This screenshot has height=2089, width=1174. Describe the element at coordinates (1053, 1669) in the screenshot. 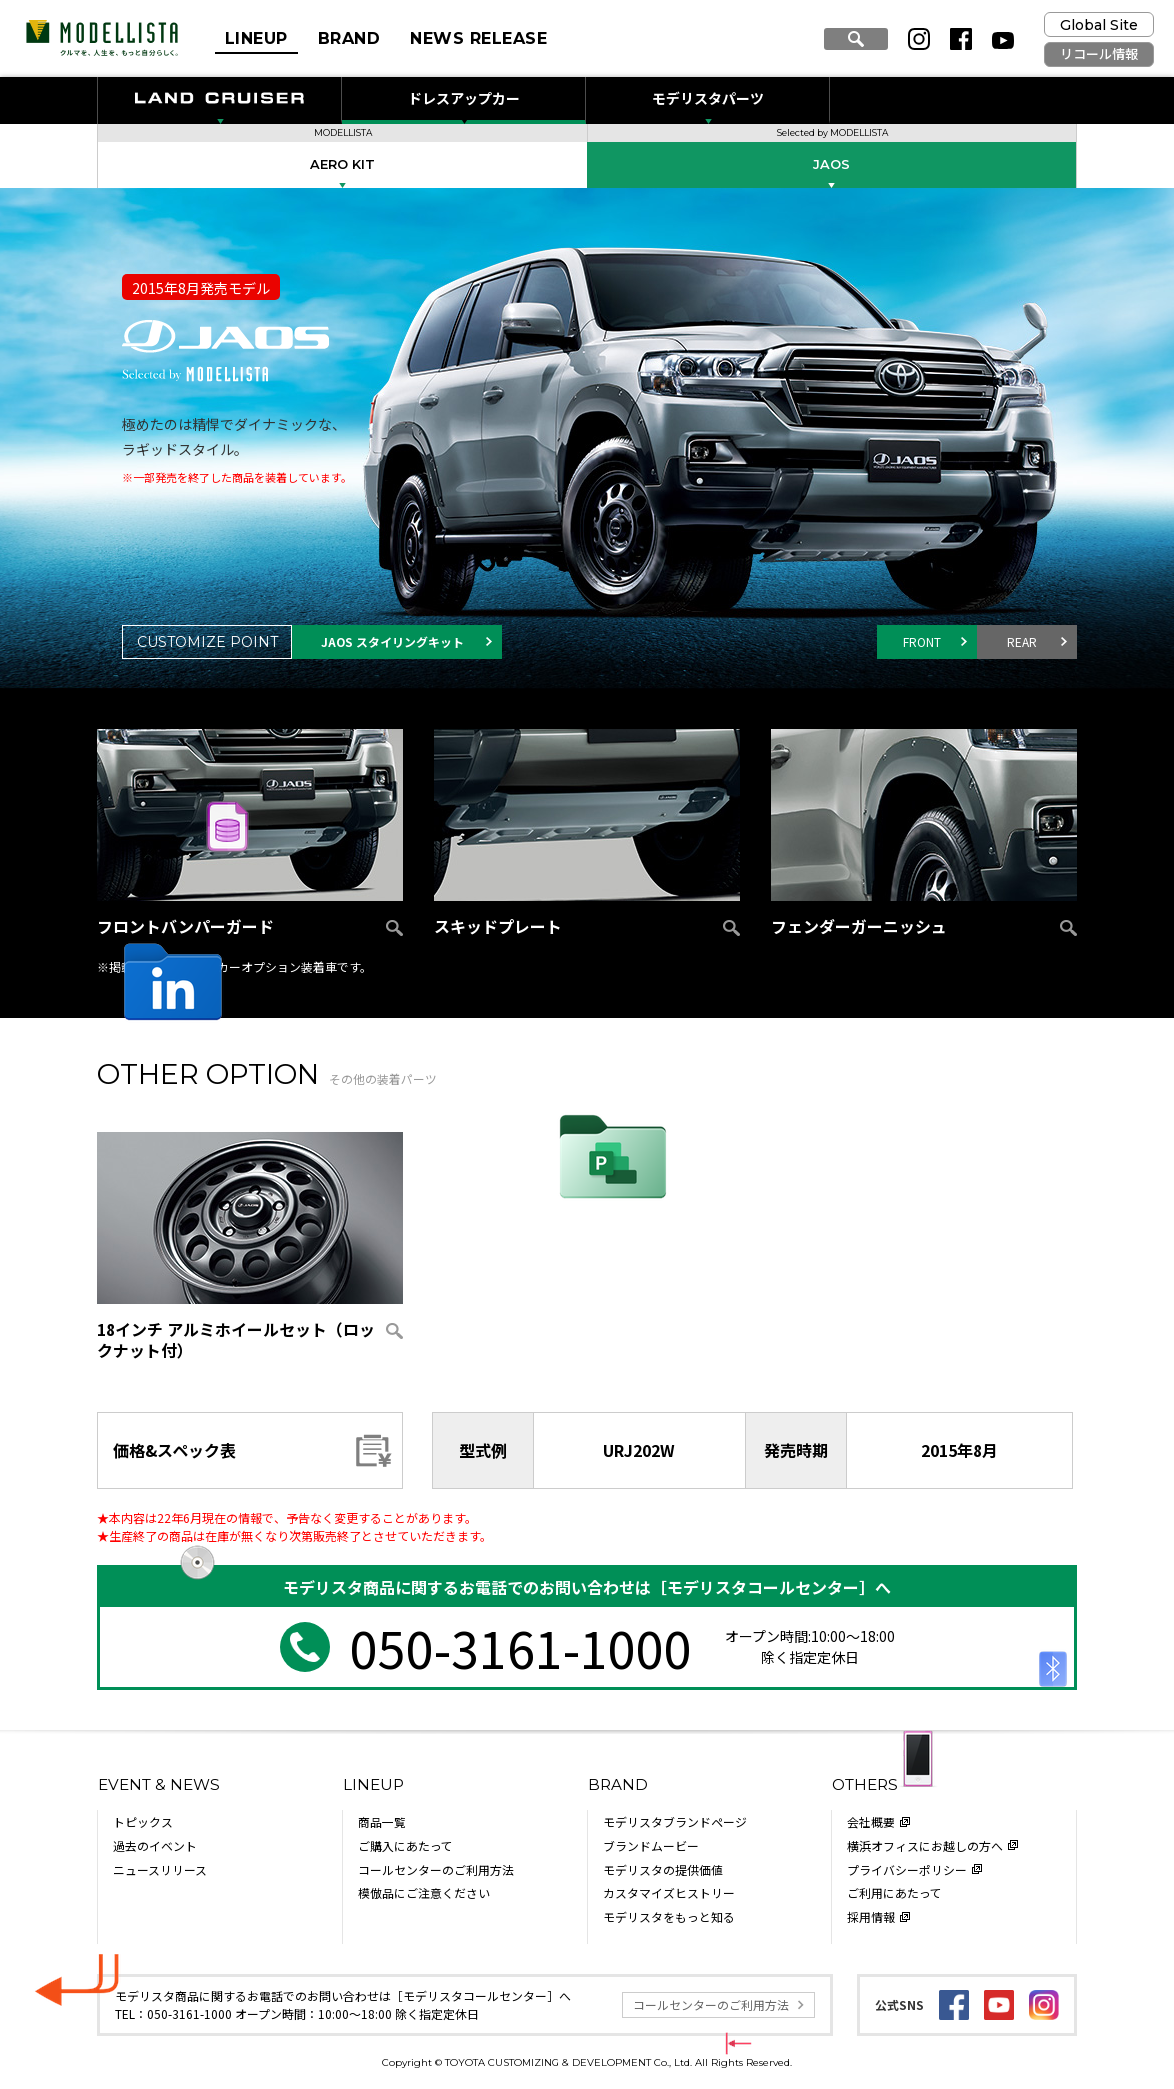

I see `access bluetooth settings` at that location.